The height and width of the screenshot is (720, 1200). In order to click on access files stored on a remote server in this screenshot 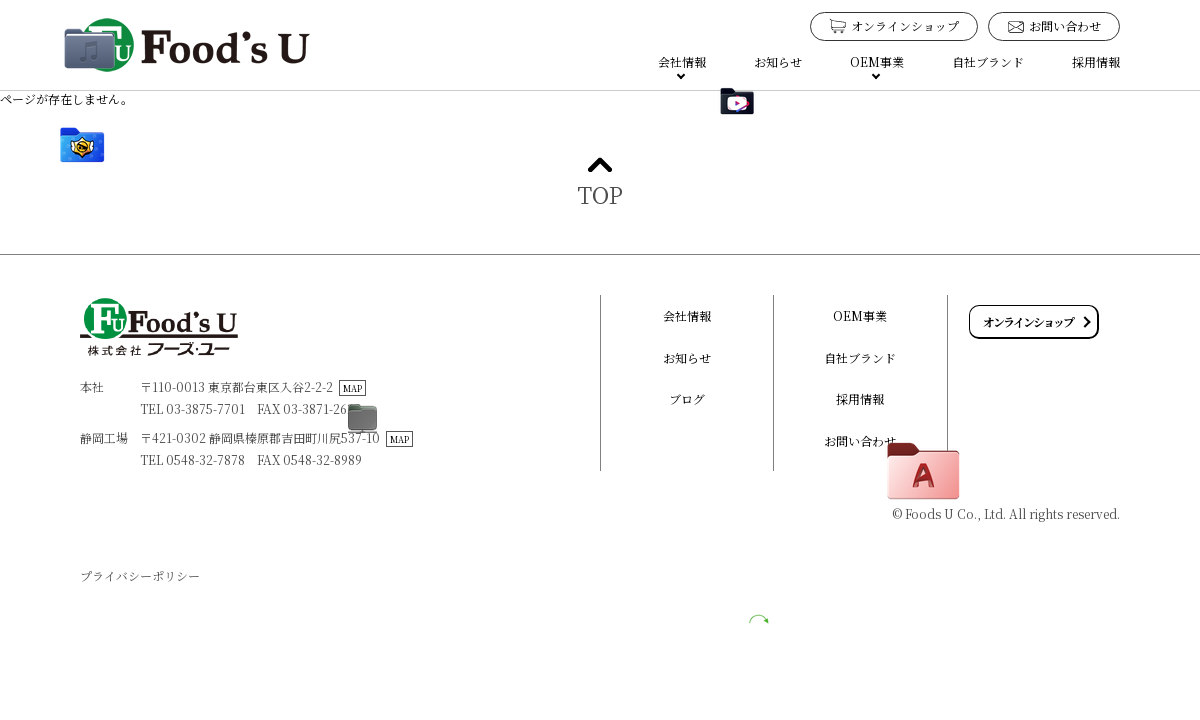, I will do `click(362, 418)`.